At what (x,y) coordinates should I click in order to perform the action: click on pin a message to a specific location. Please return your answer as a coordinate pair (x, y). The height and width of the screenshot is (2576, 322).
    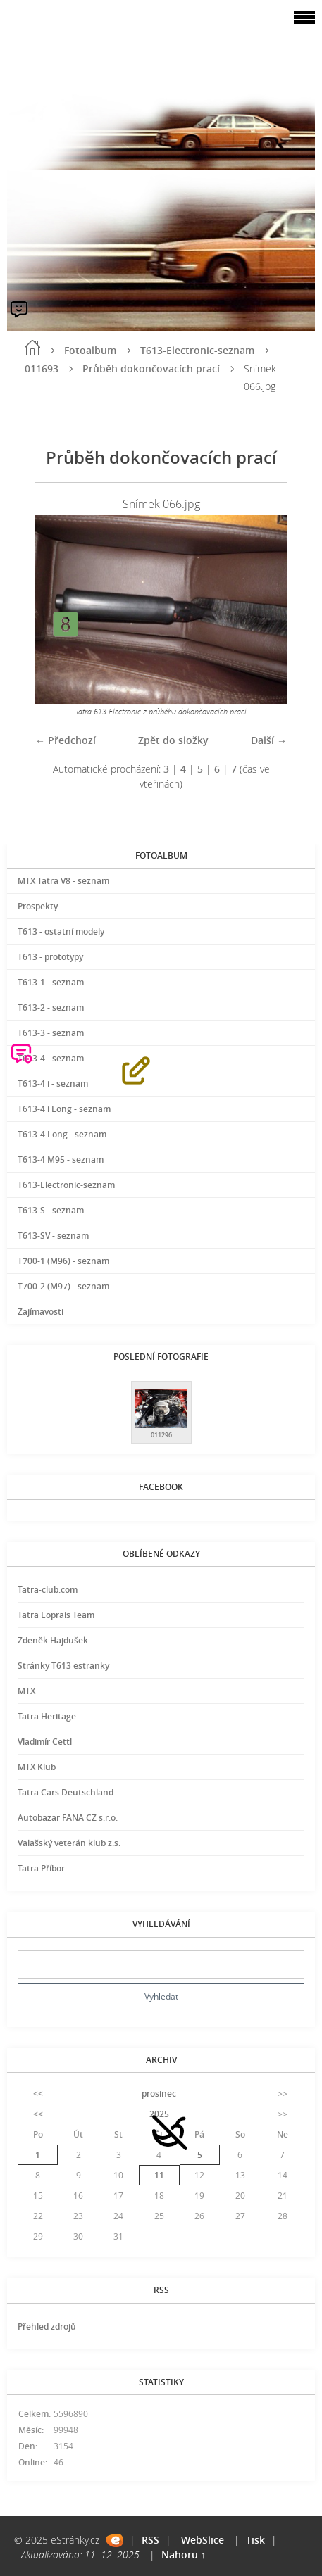
    Looking at the image, I should click on (21, 1053).